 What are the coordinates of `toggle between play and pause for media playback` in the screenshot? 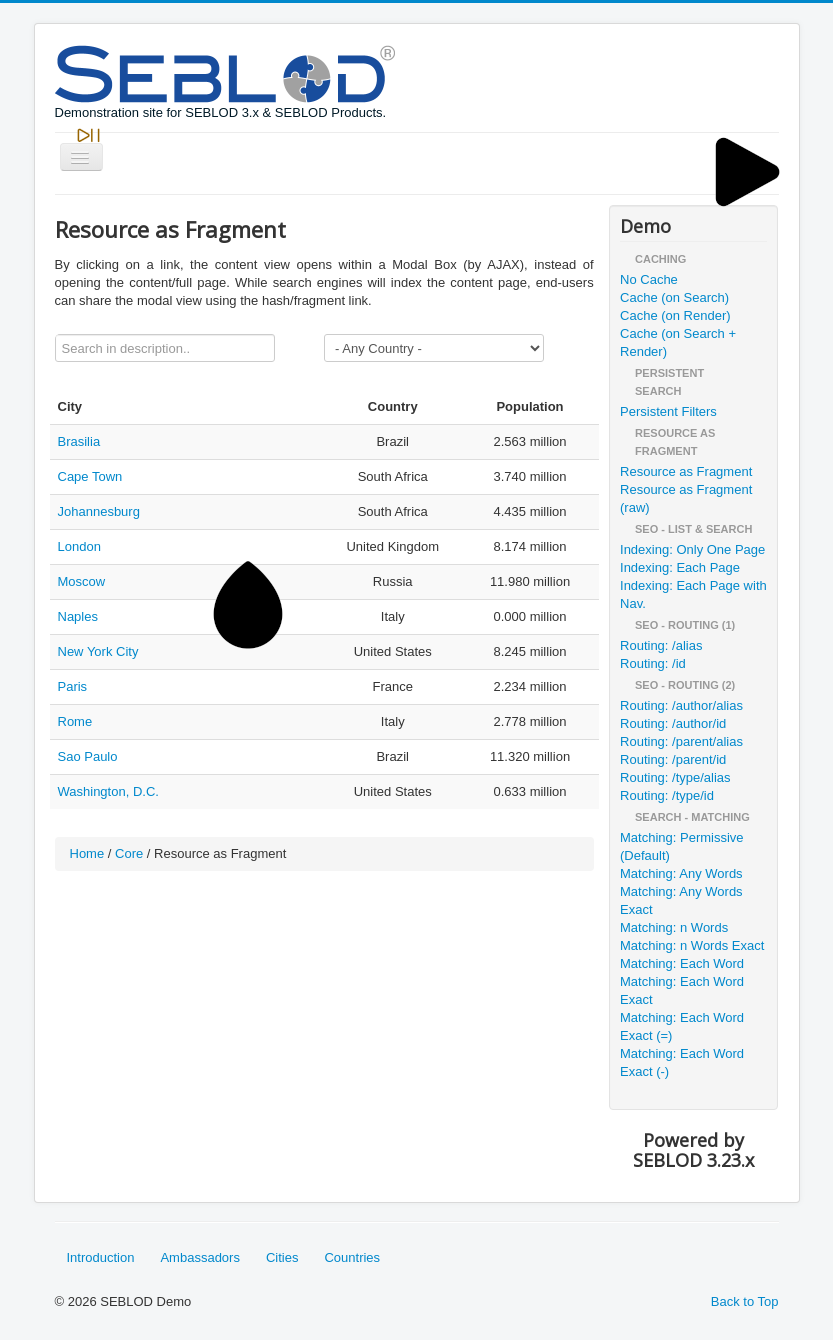 It's located at (88, 134).